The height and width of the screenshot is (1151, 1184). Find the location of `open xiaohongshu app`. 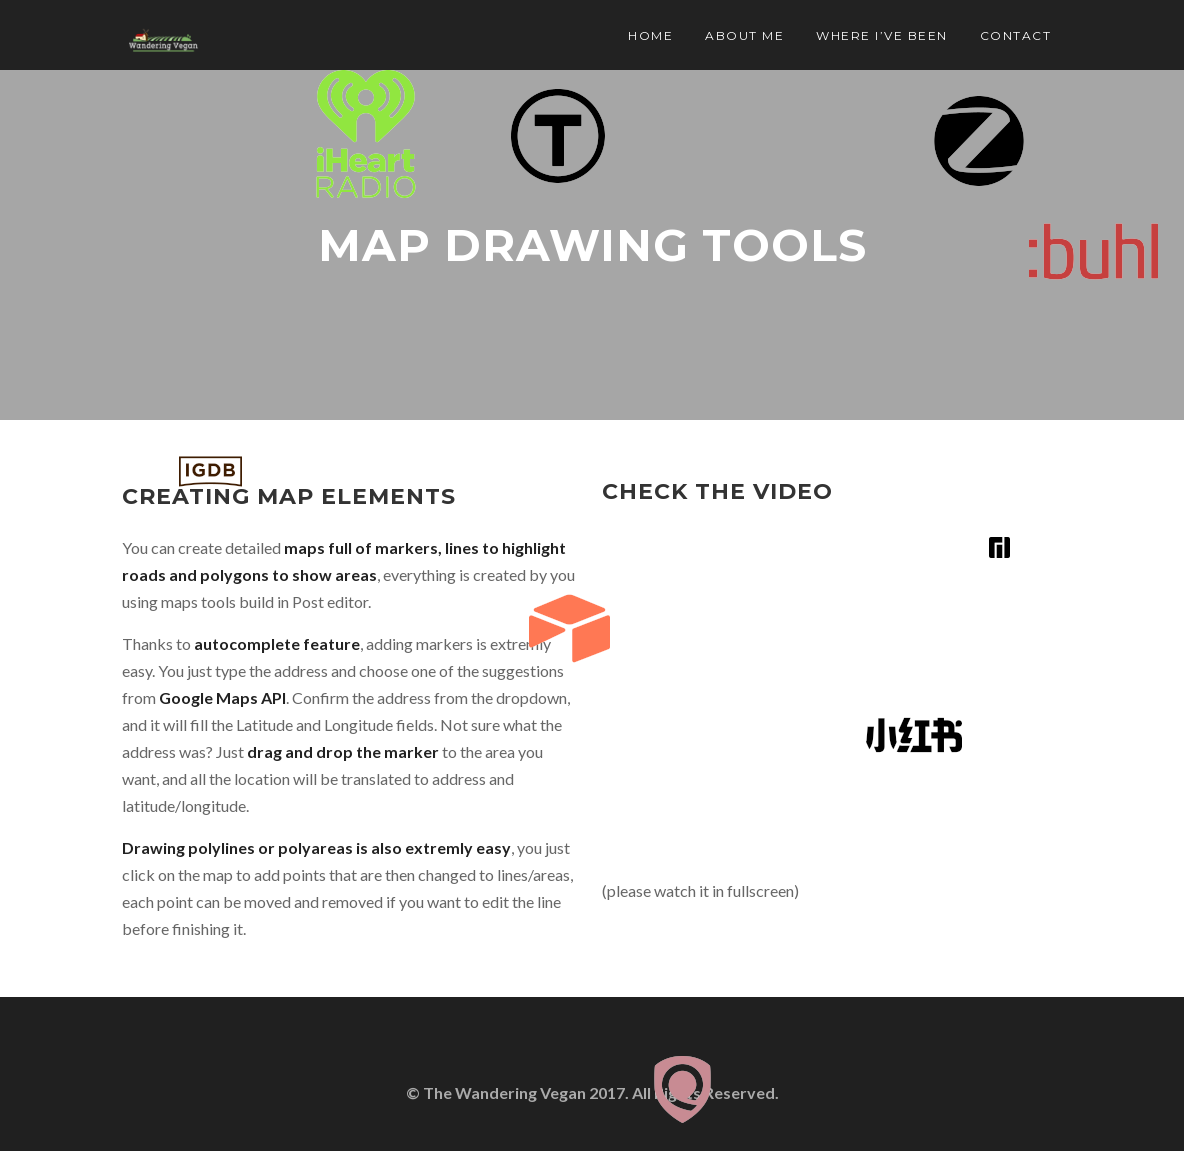

open xiaohongshu app is located at coordinates (914, 735).